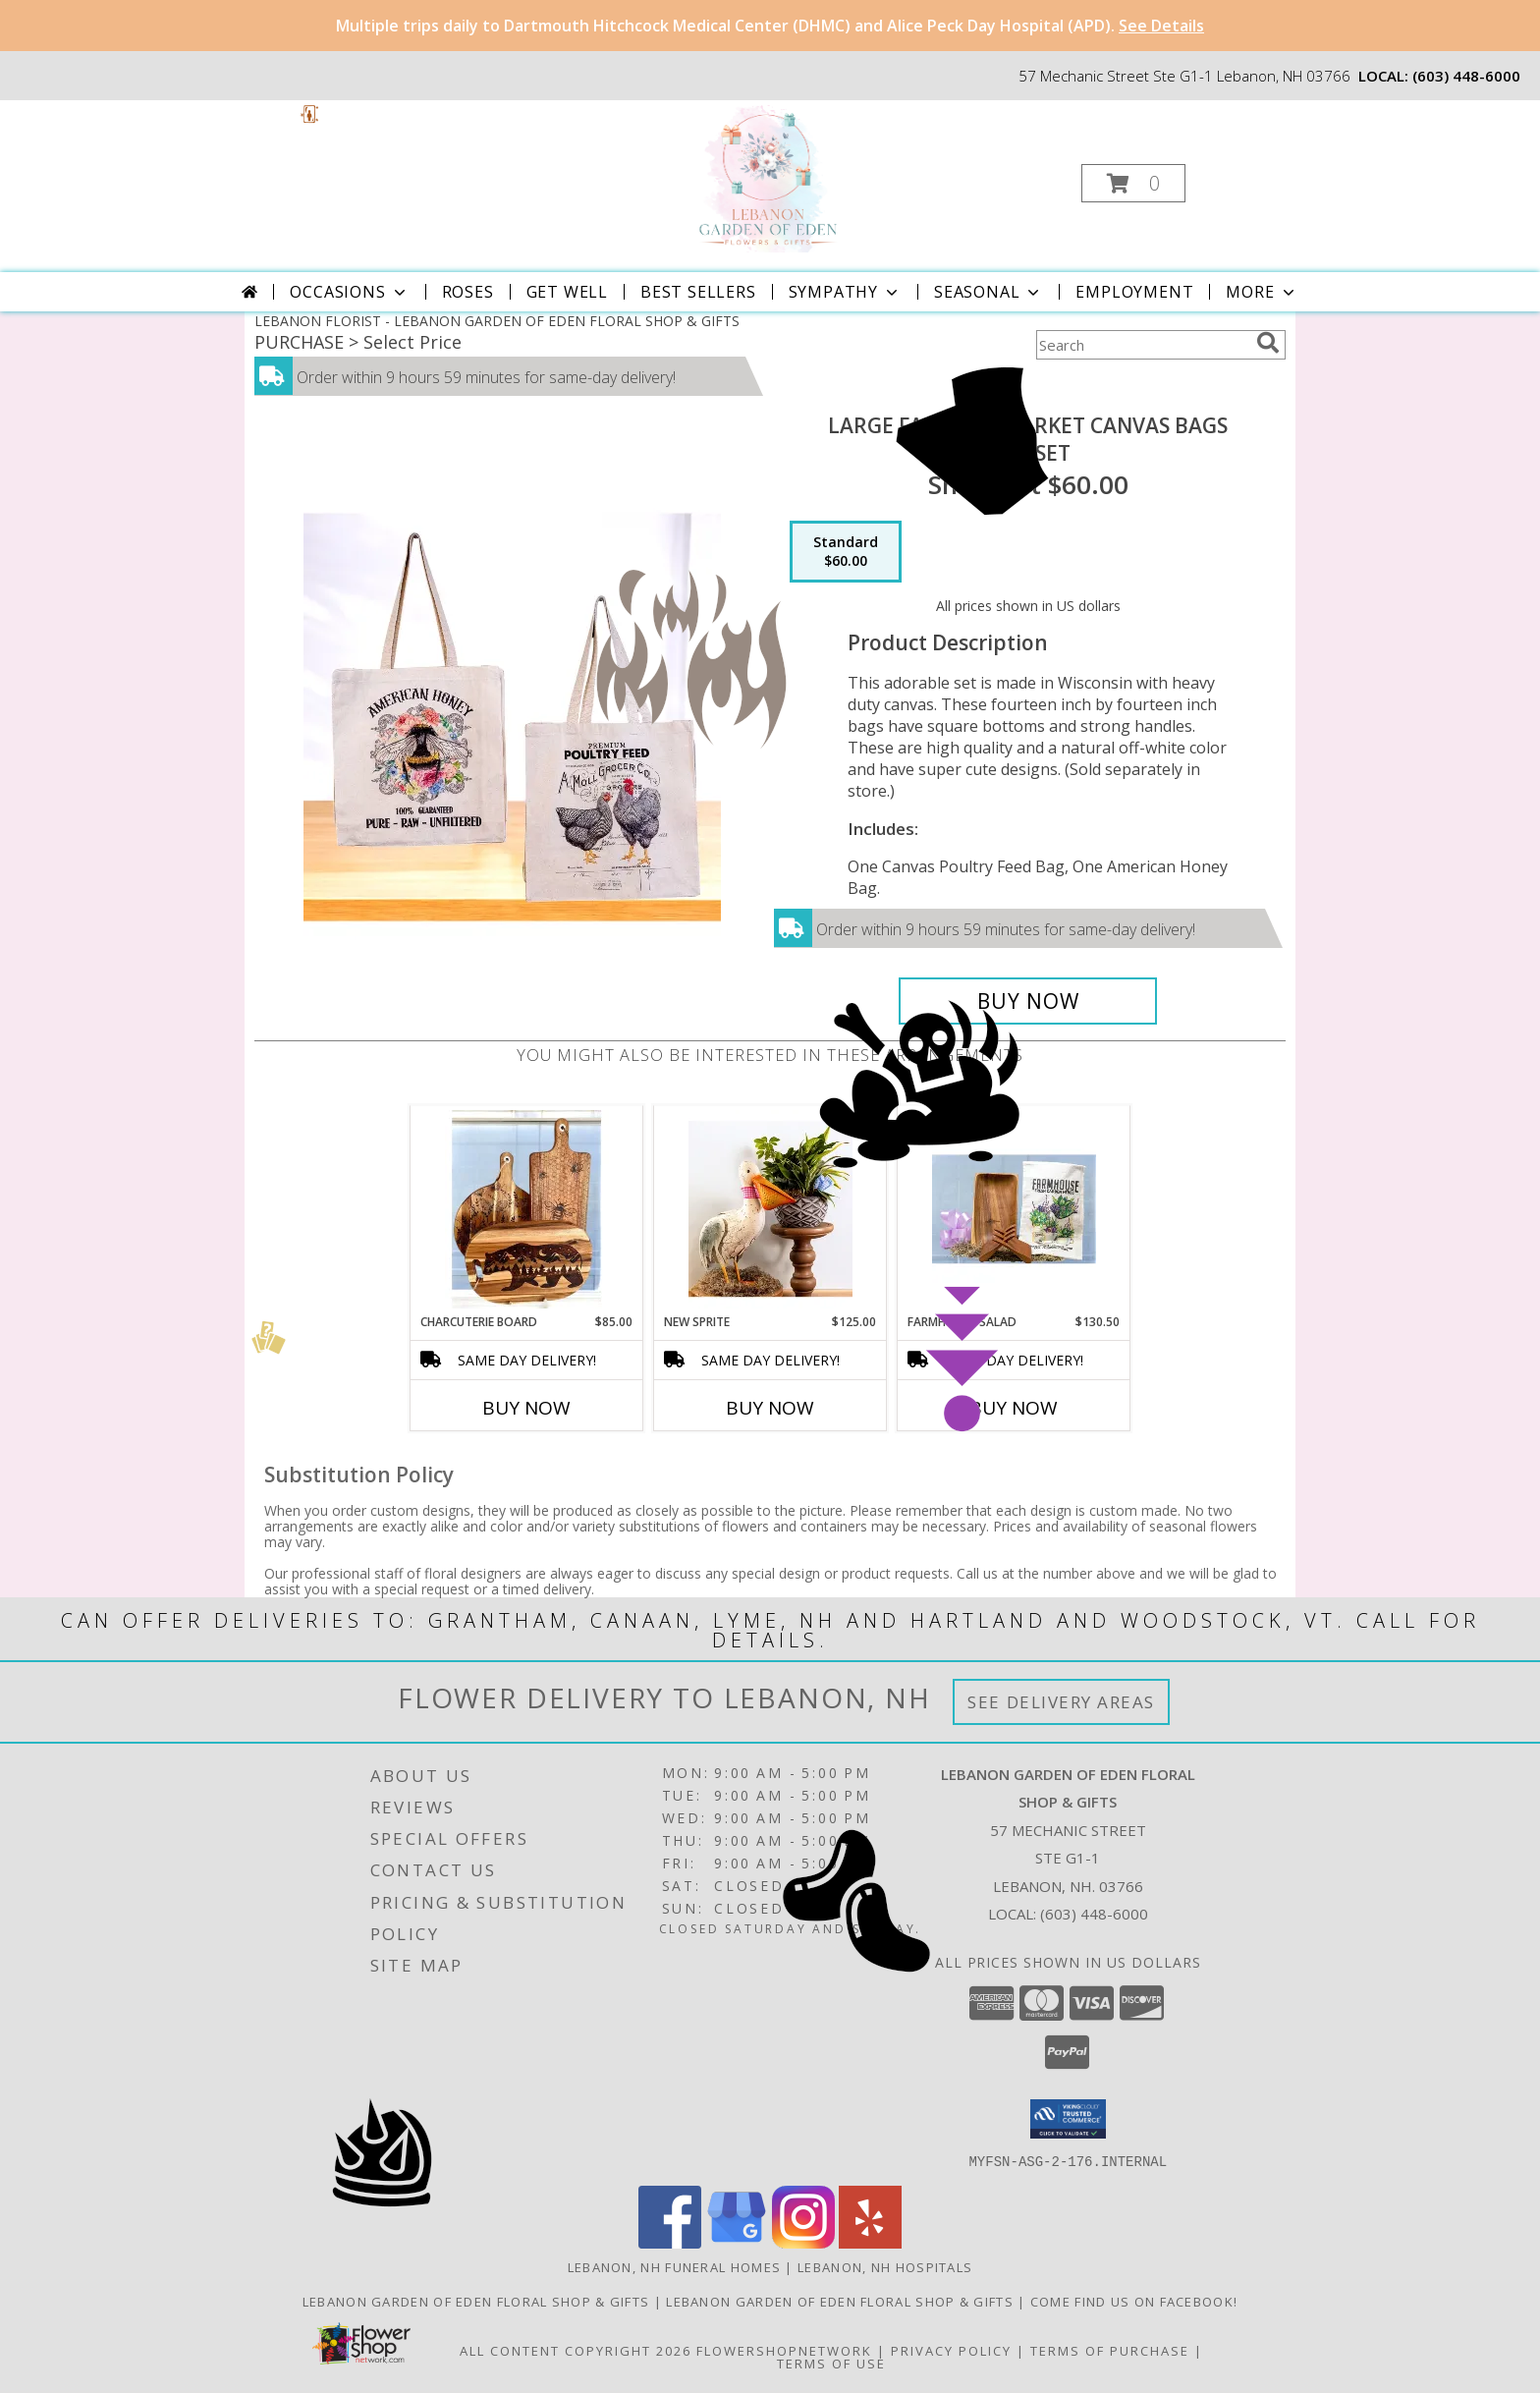 Image resolution: width=1540 pixels, height=2393 pixels. What do you see at coordinates (919, 1067) in the screenshot?
I see `indicates hazardous or toxic content` at bounding box center [919, 1067].